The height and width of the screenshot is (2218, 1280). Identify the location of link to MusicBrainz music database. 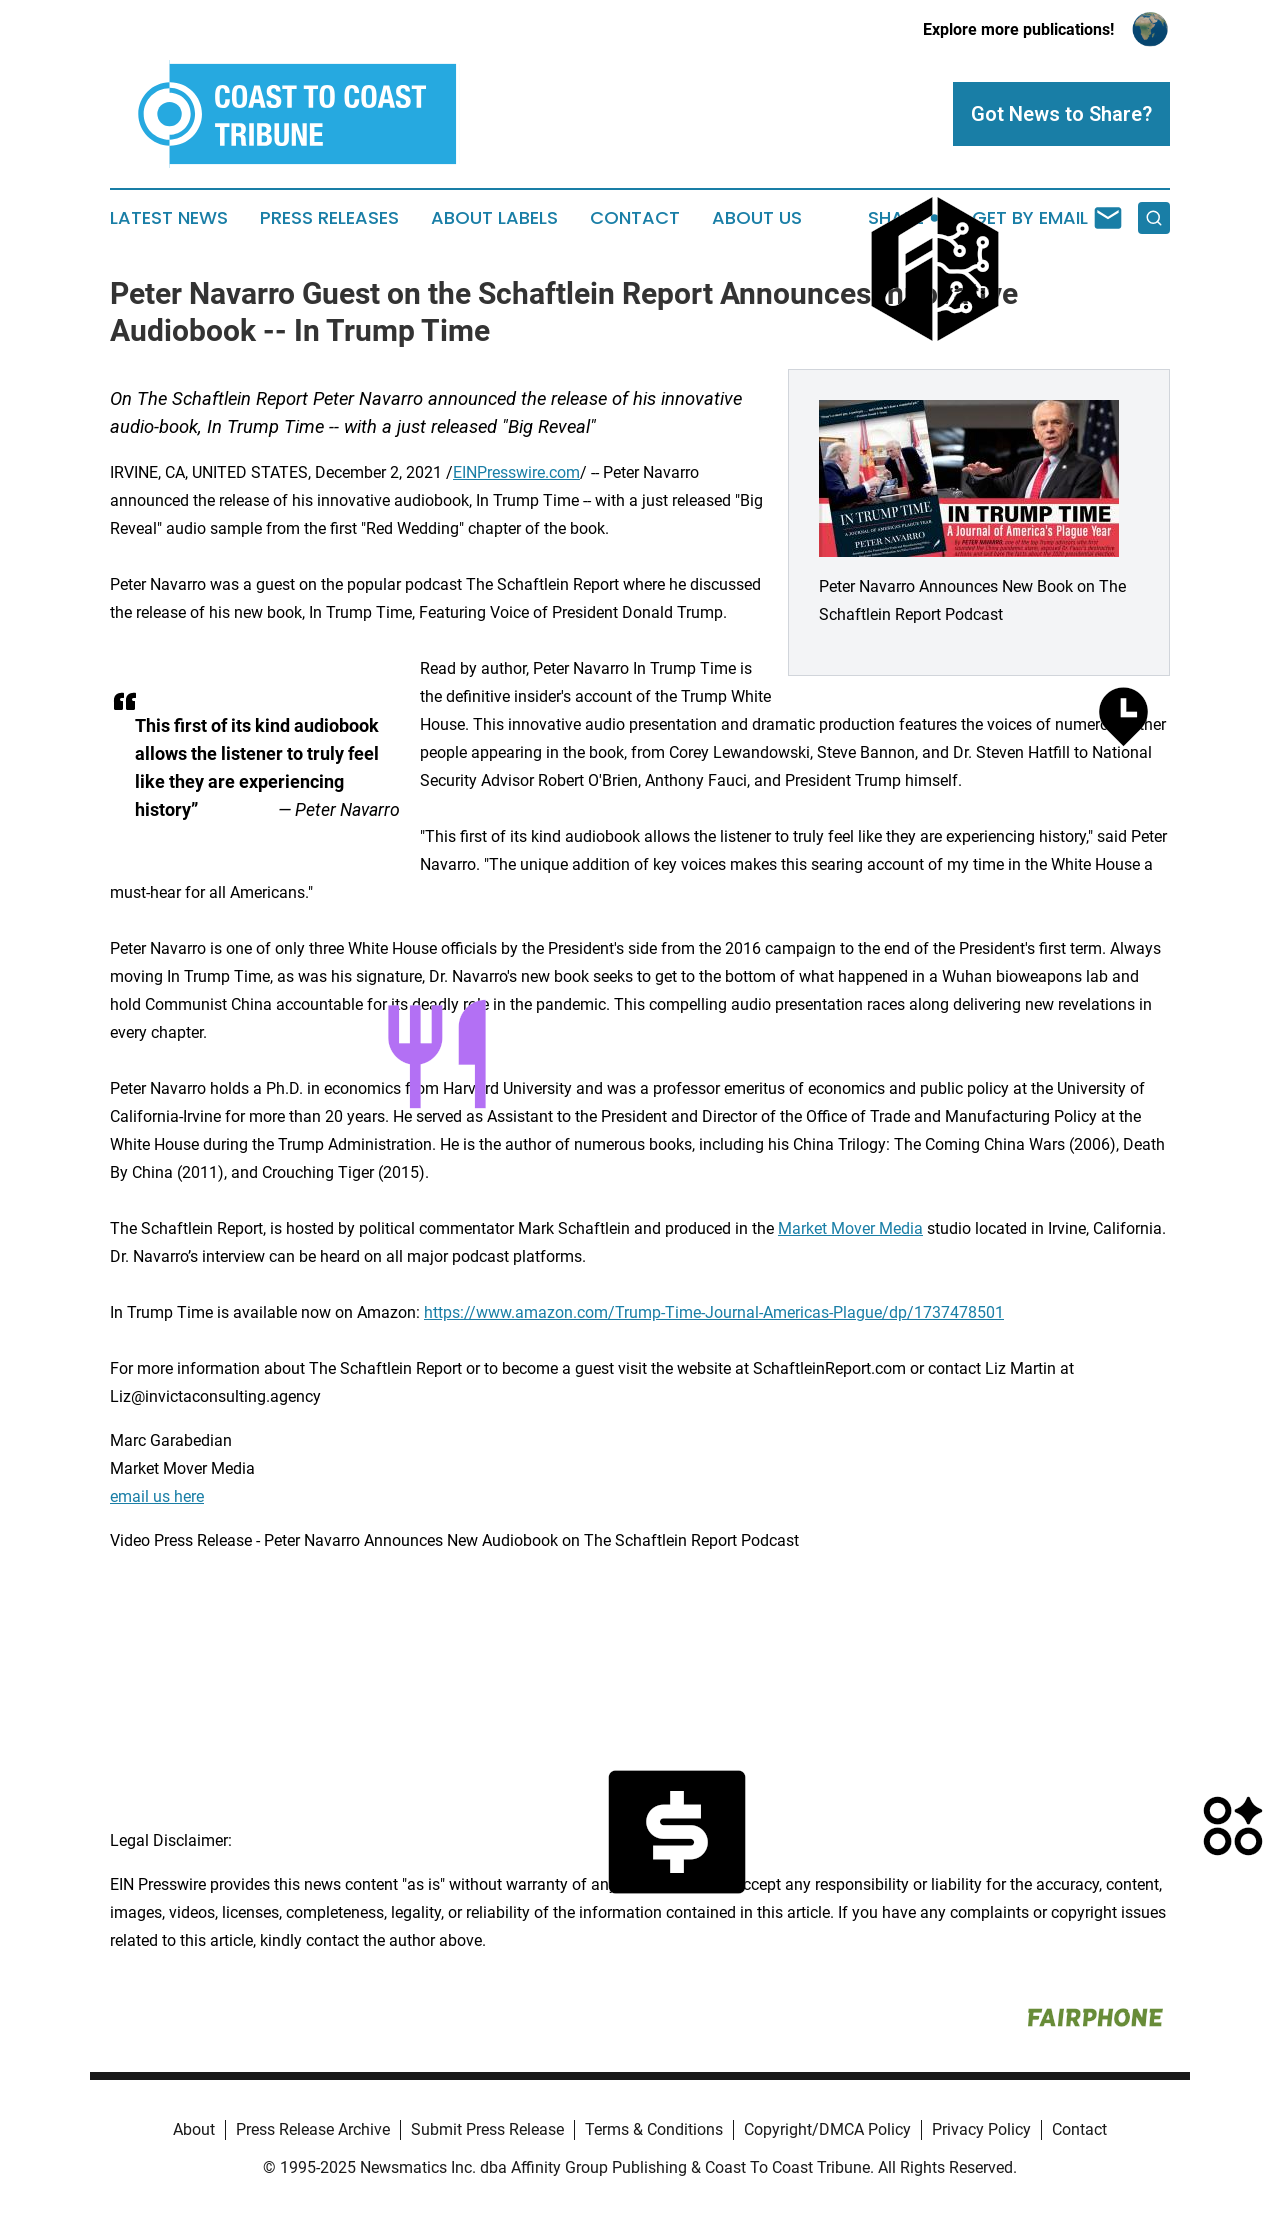
(935, 269).